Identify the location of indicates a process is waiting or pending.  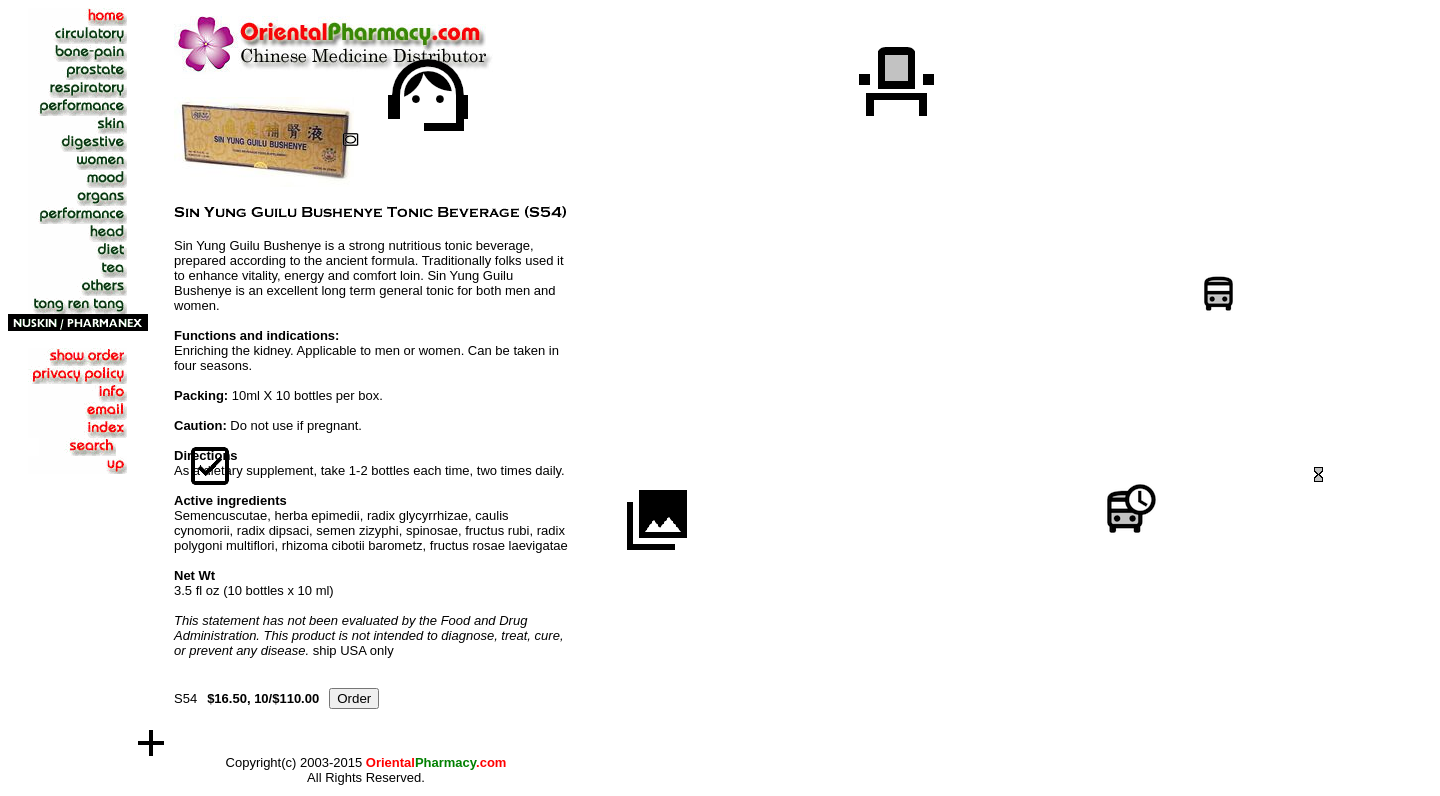
(1318, 474).